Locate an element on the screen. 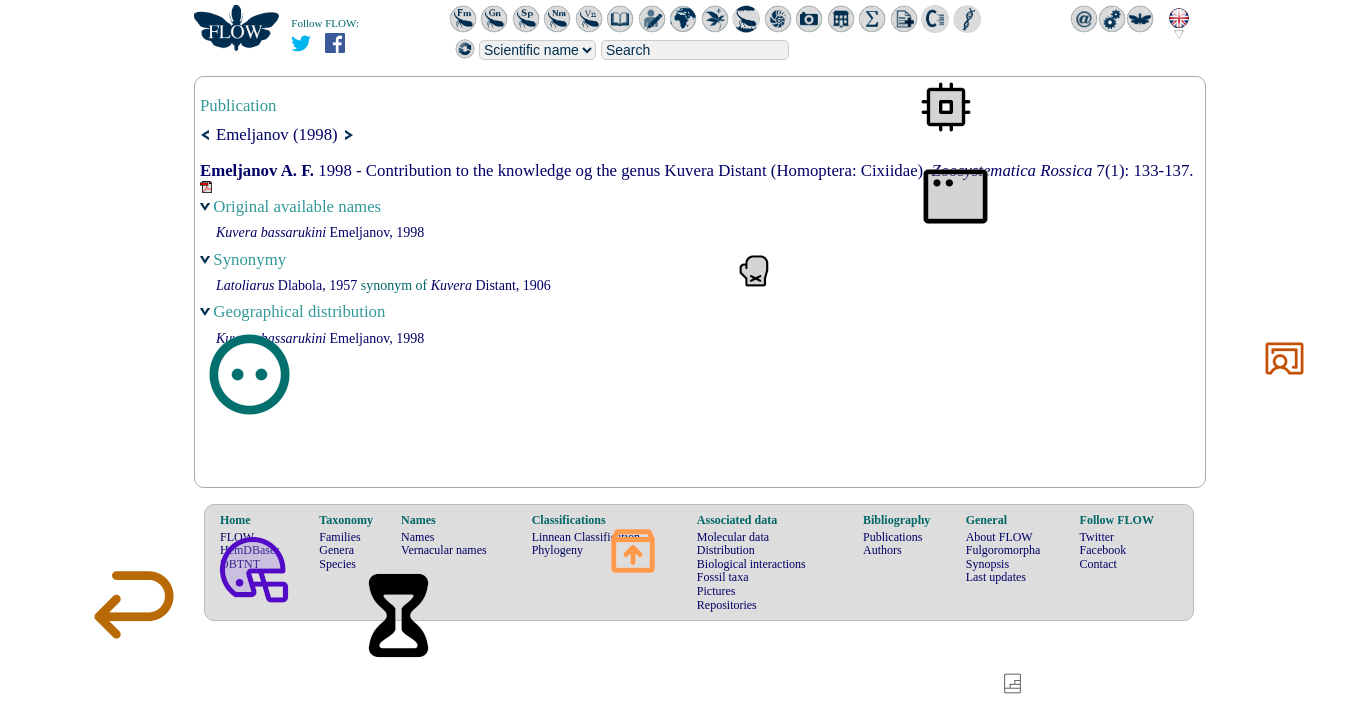 This screenshot has width=1368, height=720. access teaching or presentation mode is located at coordinates (1284, 358).